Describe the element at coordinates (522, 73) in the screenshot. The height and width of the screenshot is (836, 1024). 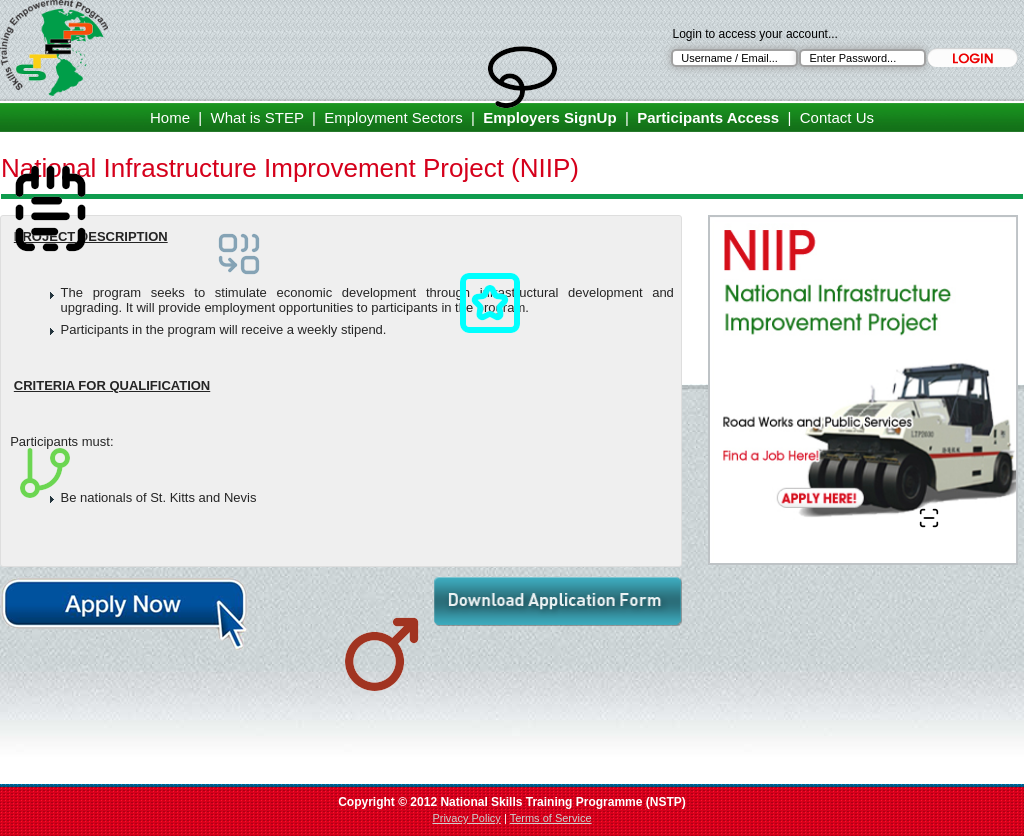
I see `select objects using freehand drawing` at that location.